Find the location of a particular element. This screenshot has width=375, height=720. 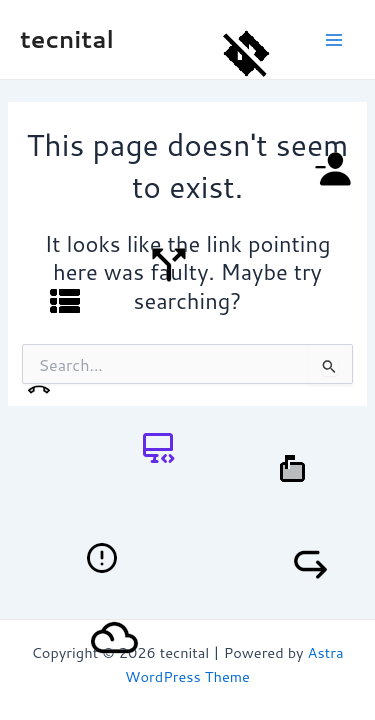

remove a contact or friend is located at coordinates (333, 169).